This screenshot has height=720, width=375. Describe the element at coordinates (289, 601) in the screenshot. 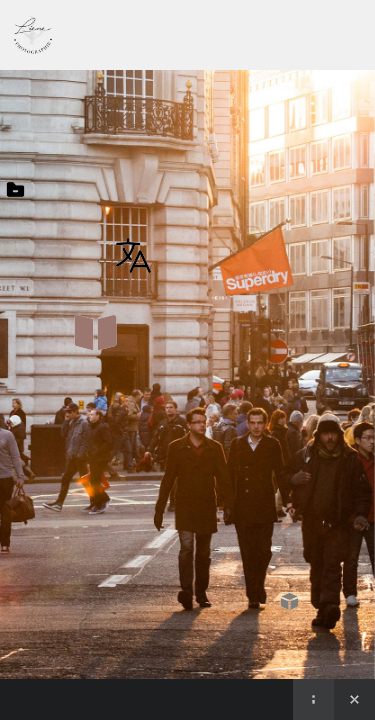

I see `view 3D model or object` at that location.